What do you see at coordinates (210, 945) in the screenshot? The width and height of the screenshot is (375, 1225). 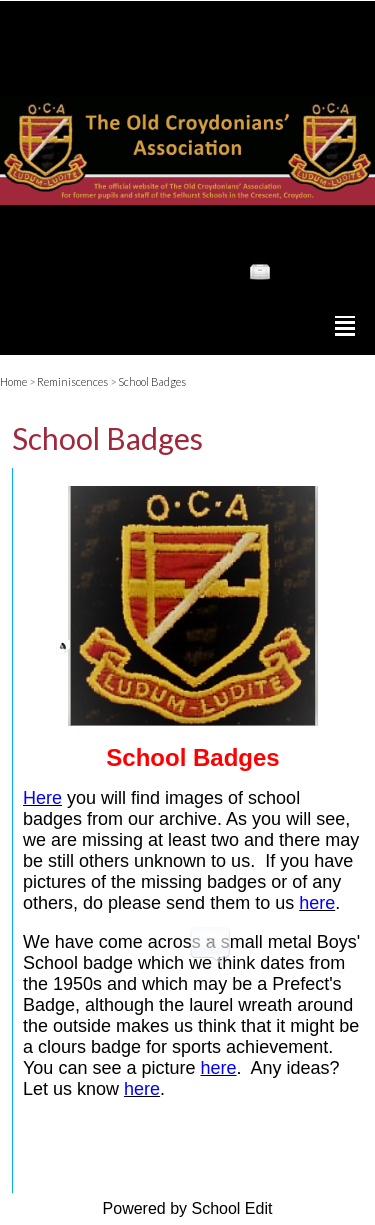 I see `indicates a user is offline or unavailable` at bounding box center [210, 945].